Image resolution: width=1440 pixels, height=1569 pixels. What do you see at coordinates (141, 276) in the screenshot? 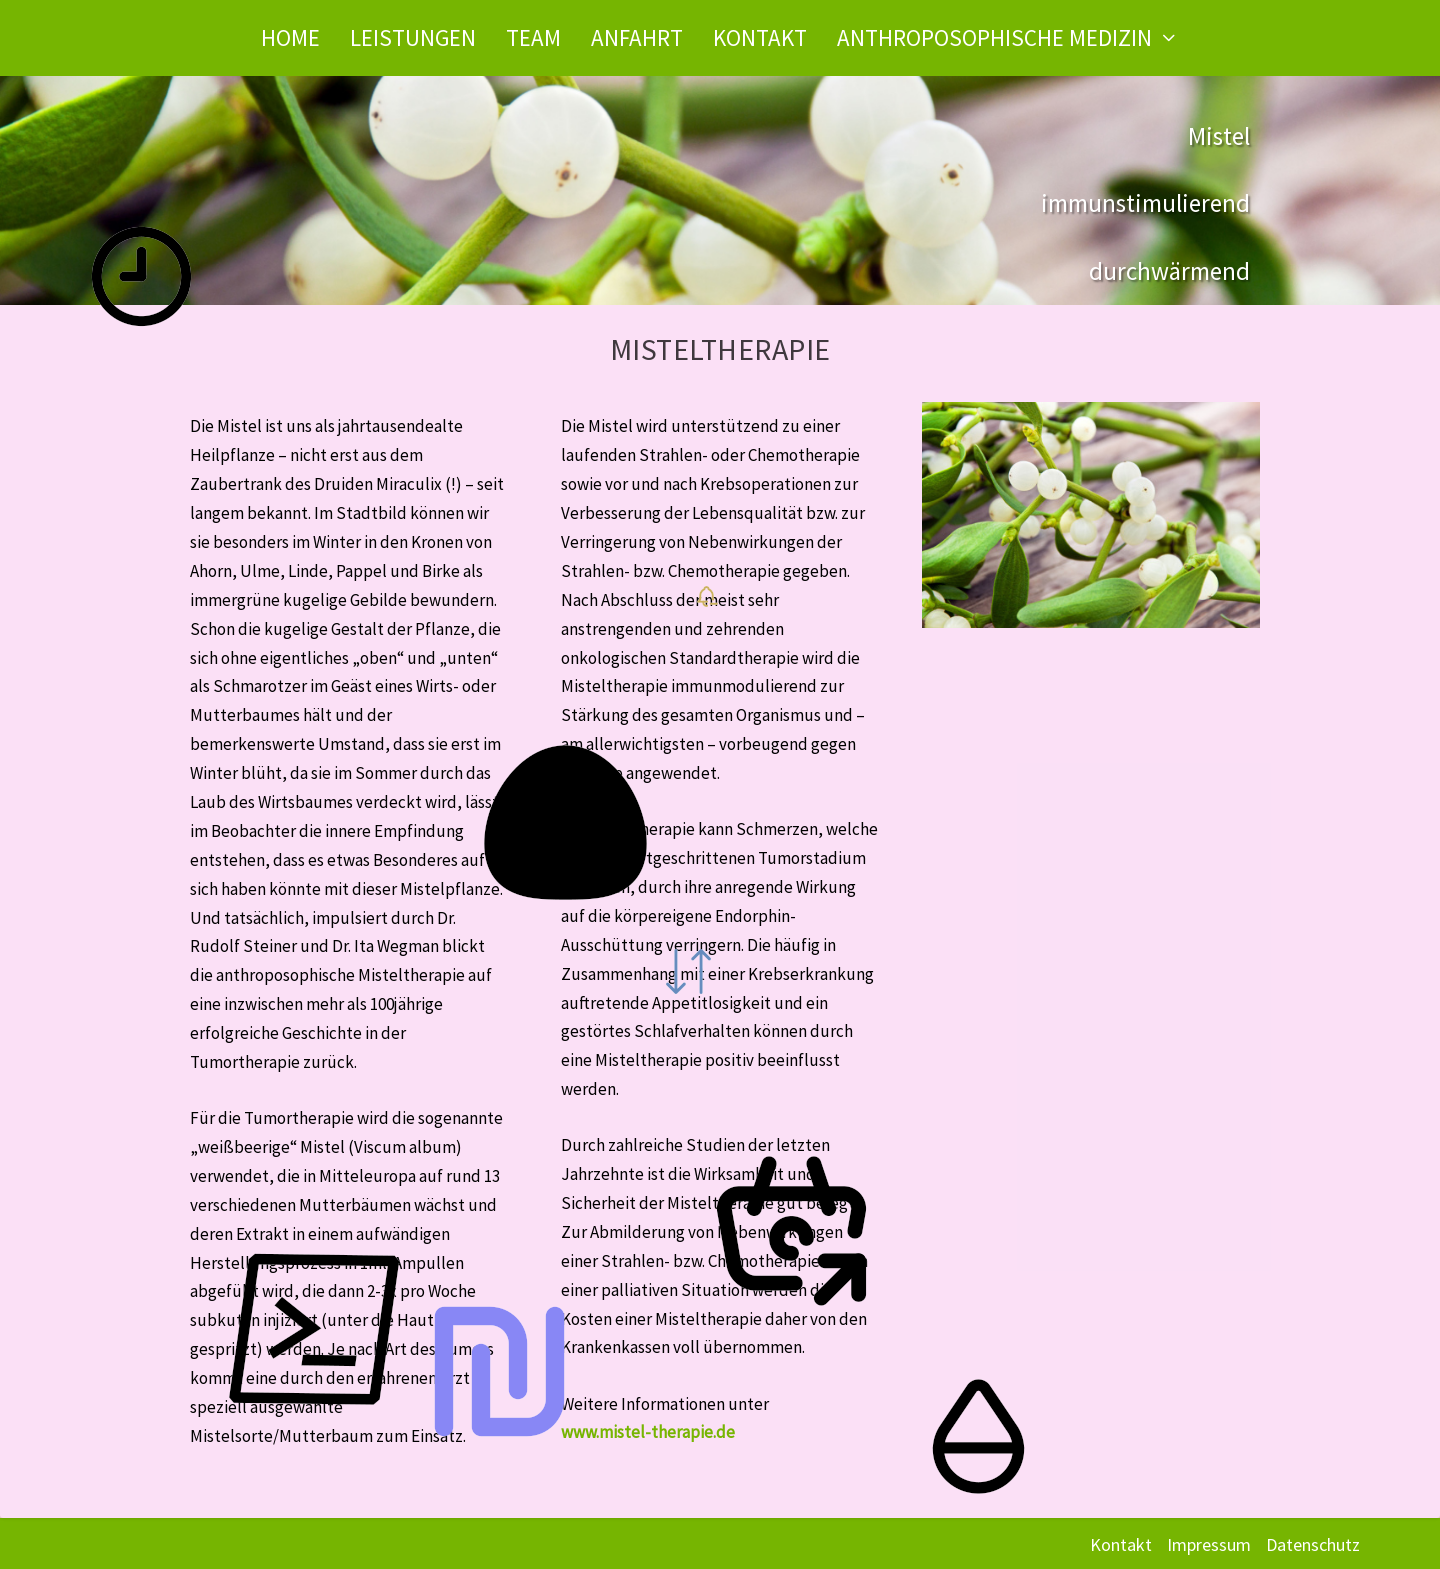
I see `view current time` at bounding box center [141, 276].